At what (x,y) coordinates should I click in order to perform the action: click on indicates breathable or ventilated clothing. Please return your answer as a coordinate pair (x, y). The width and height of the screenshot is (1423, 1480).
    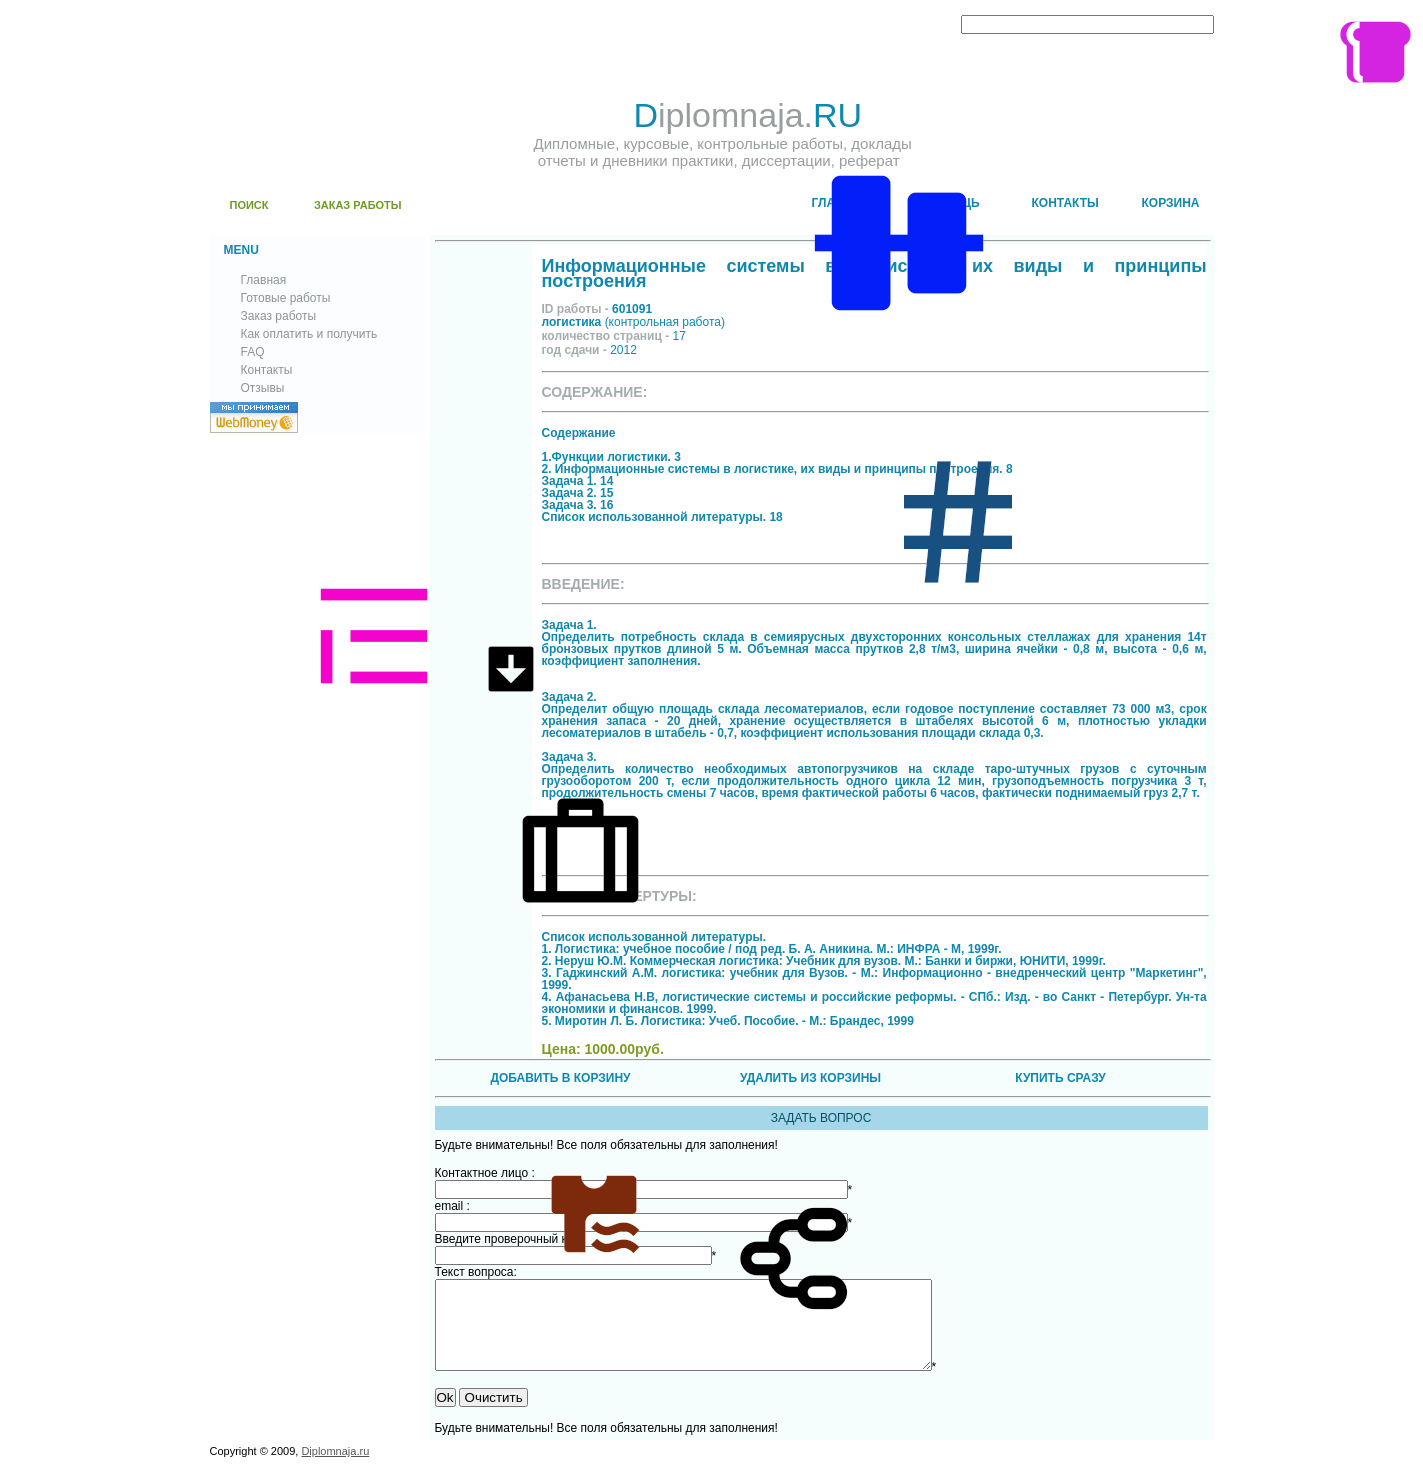
    Looking at the image, I should click on (594, 1214).